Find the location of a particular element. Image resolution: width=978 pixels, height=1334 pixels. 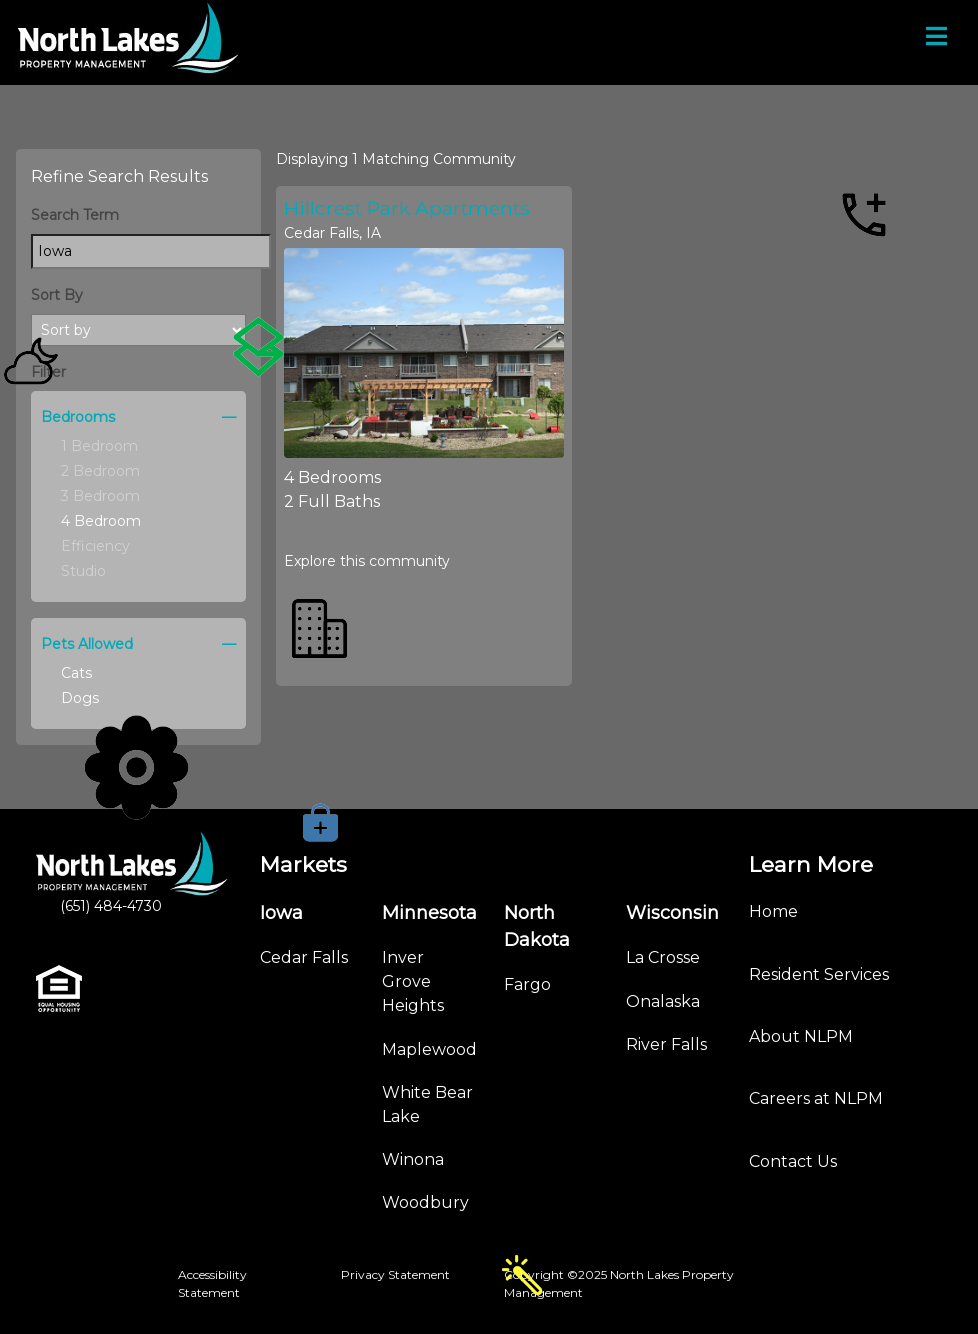

open superhuman email app is located at coordinates (258, 345).